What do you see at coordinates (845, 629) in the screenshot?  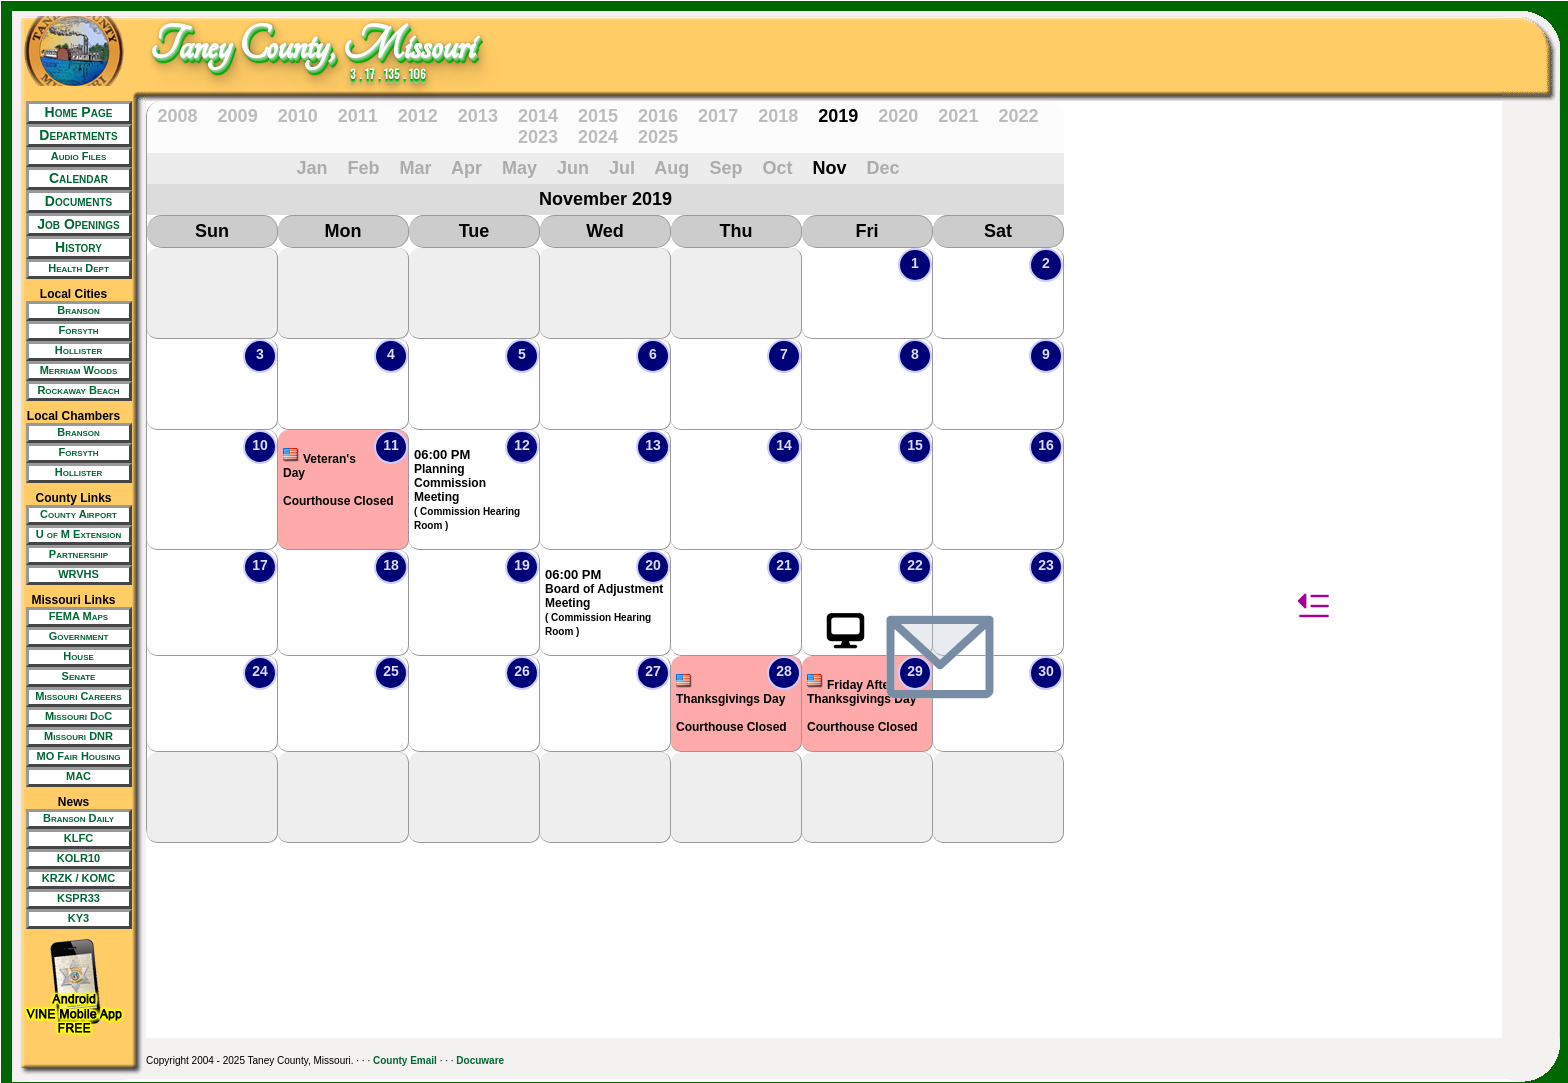 I see `switch to desktop view` at bounding box center [845, 629].